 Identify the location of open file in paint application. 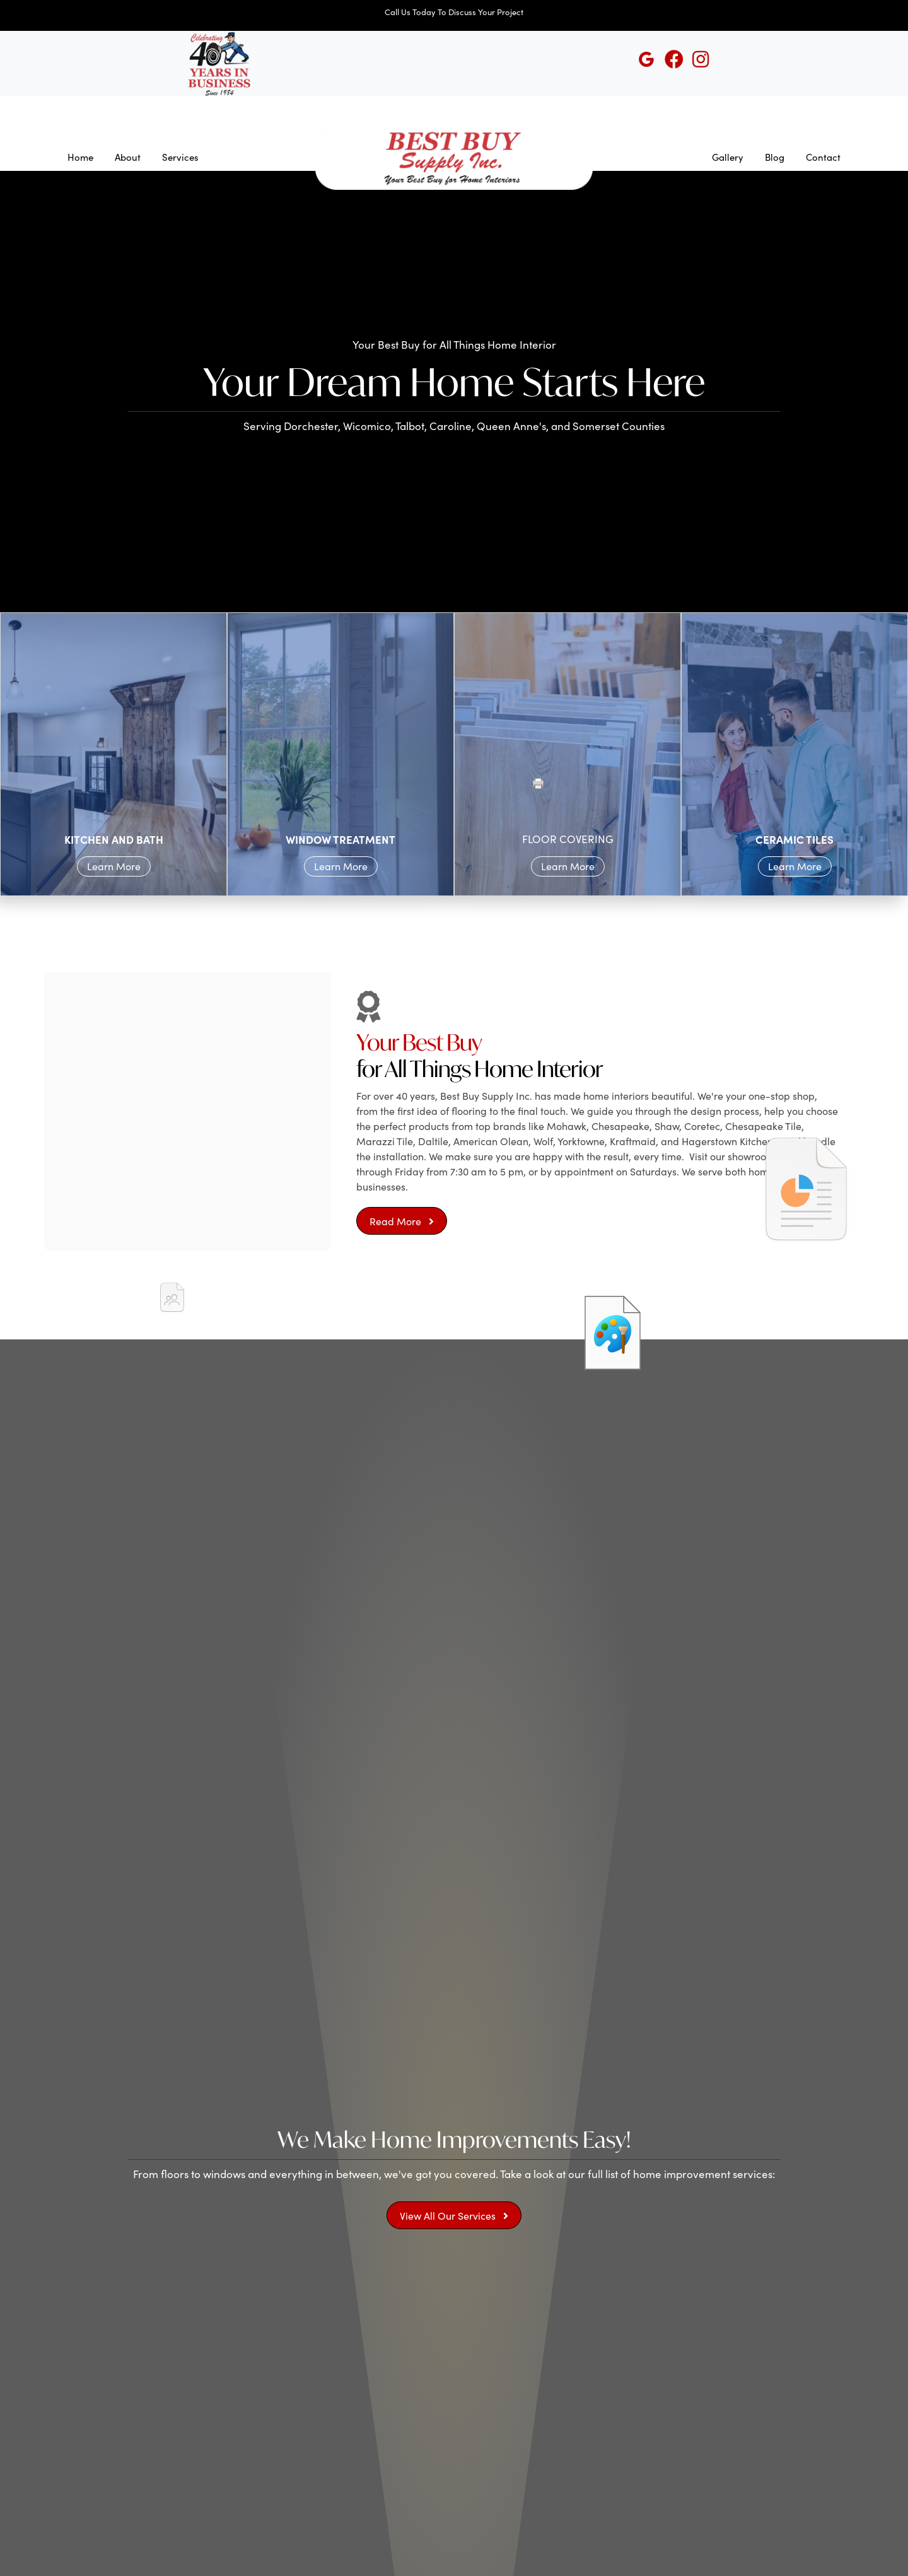
(612, 1332).